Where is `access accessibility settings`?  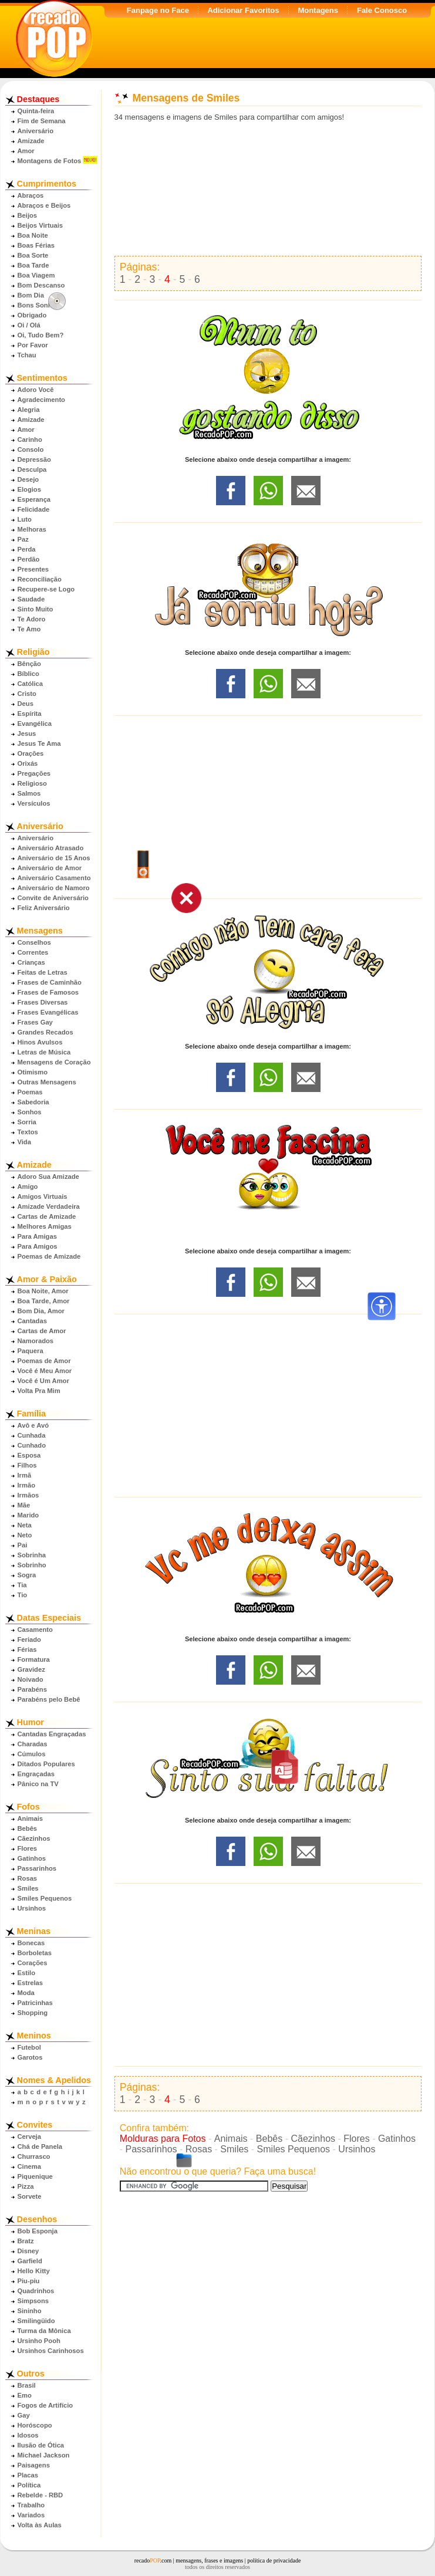
access accessibility settings is located at coordinates (382, 1306).